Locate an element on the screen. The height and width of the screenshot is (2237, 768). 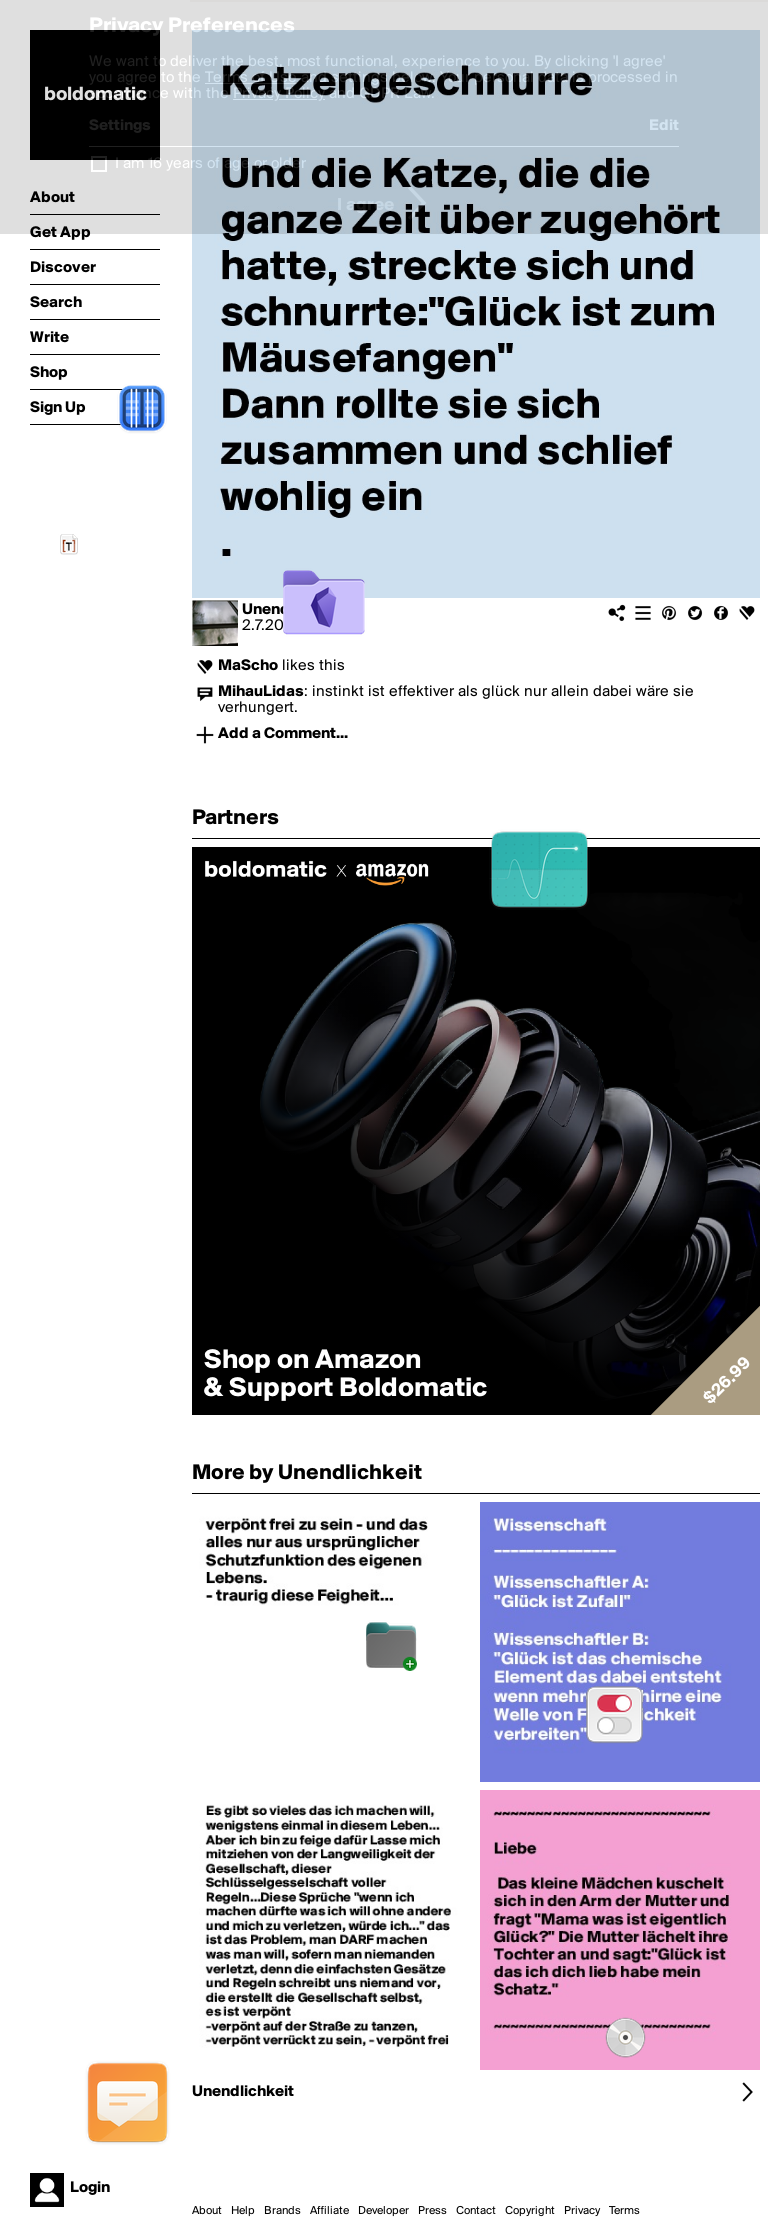
open the messaging app is located at coordinates (127, 2102).